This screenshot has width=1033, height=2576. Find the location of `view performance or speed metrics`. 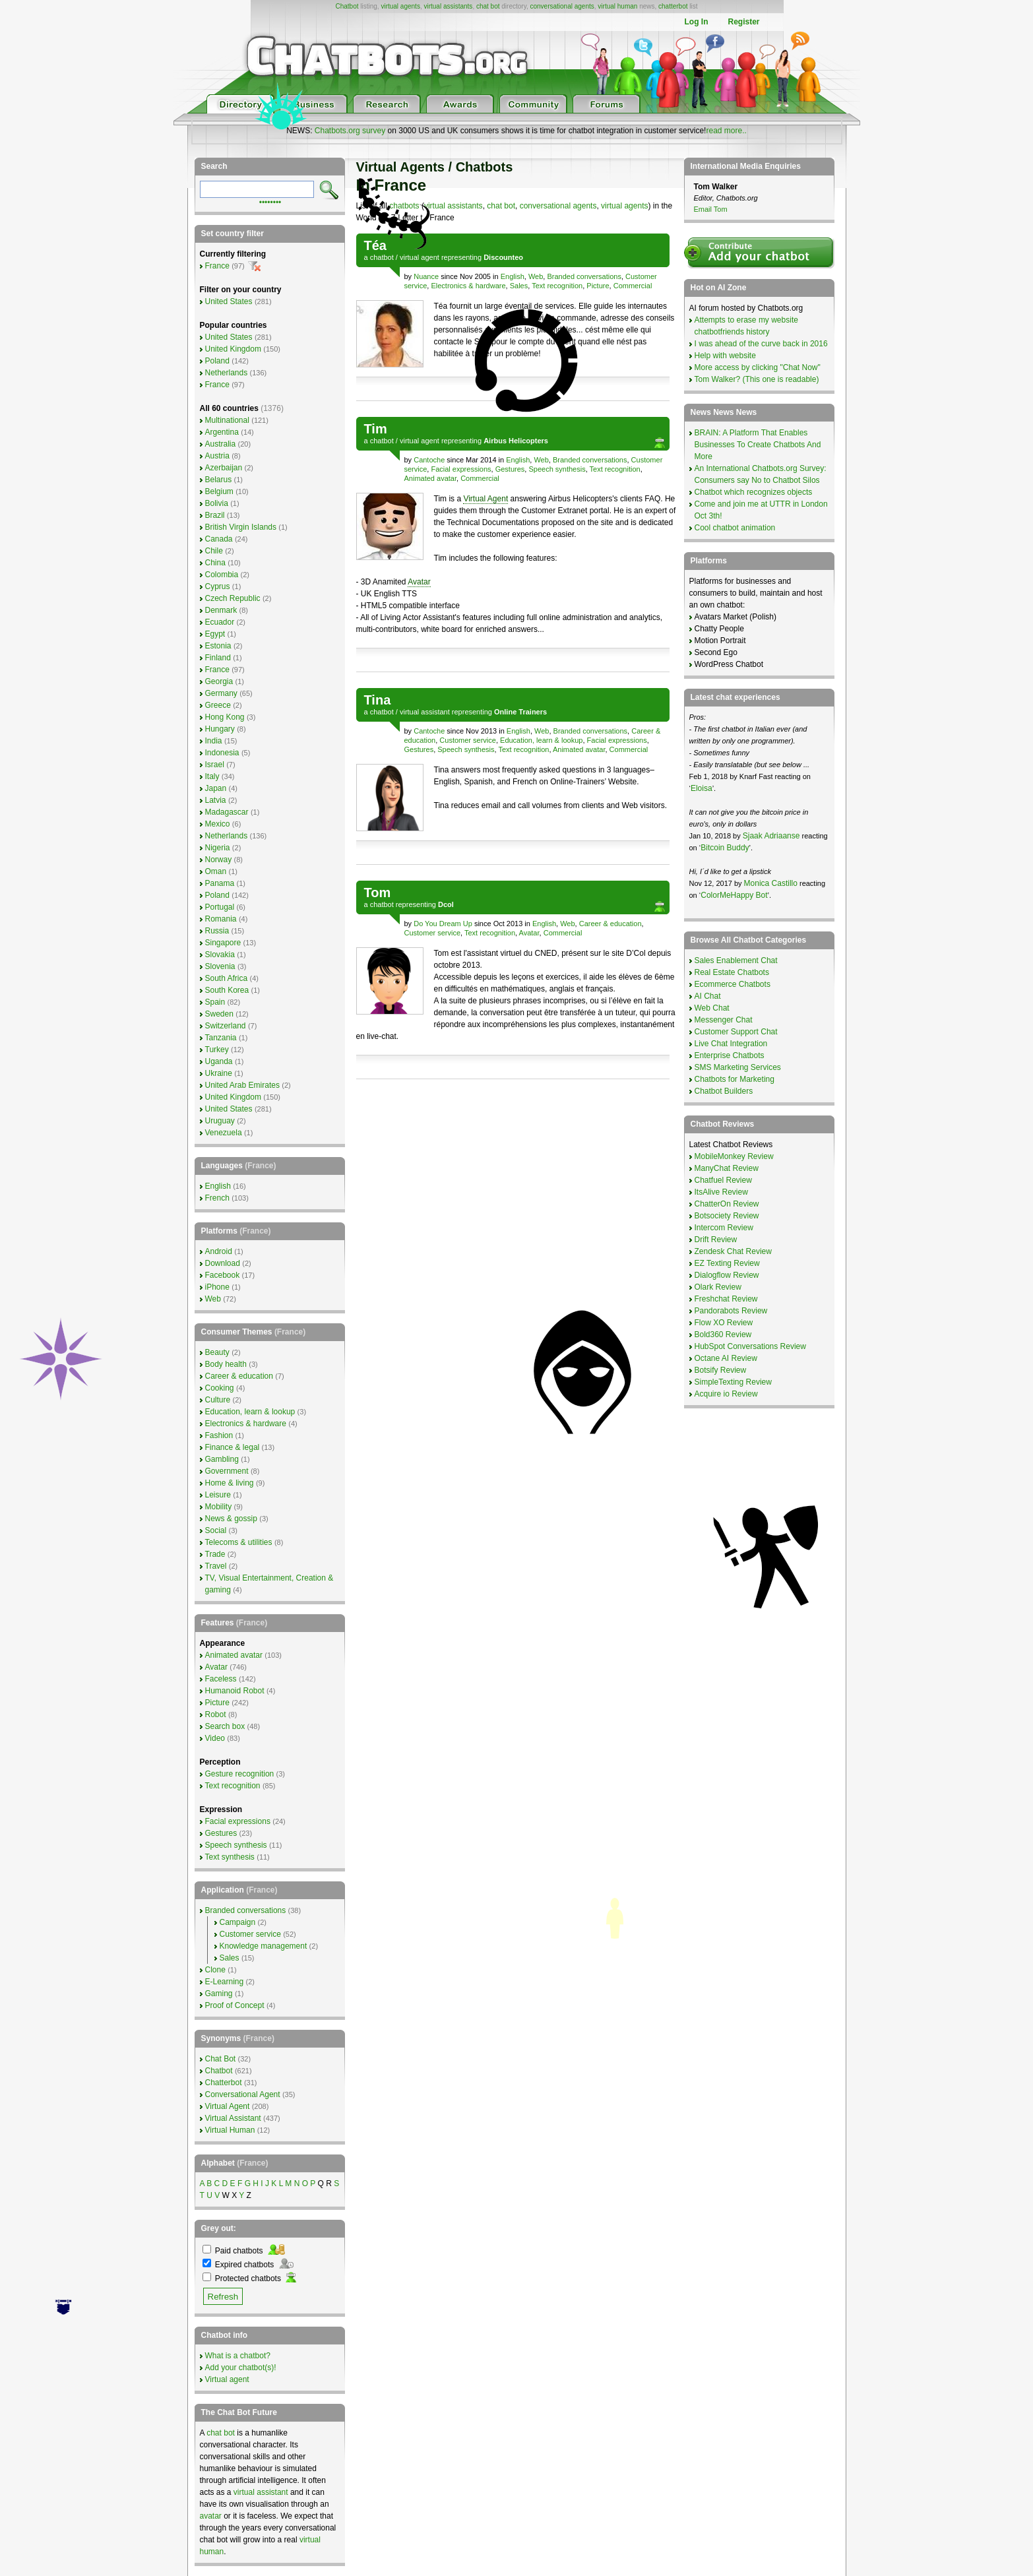

view performance or speed metrics is located at coordinates (526, 360).